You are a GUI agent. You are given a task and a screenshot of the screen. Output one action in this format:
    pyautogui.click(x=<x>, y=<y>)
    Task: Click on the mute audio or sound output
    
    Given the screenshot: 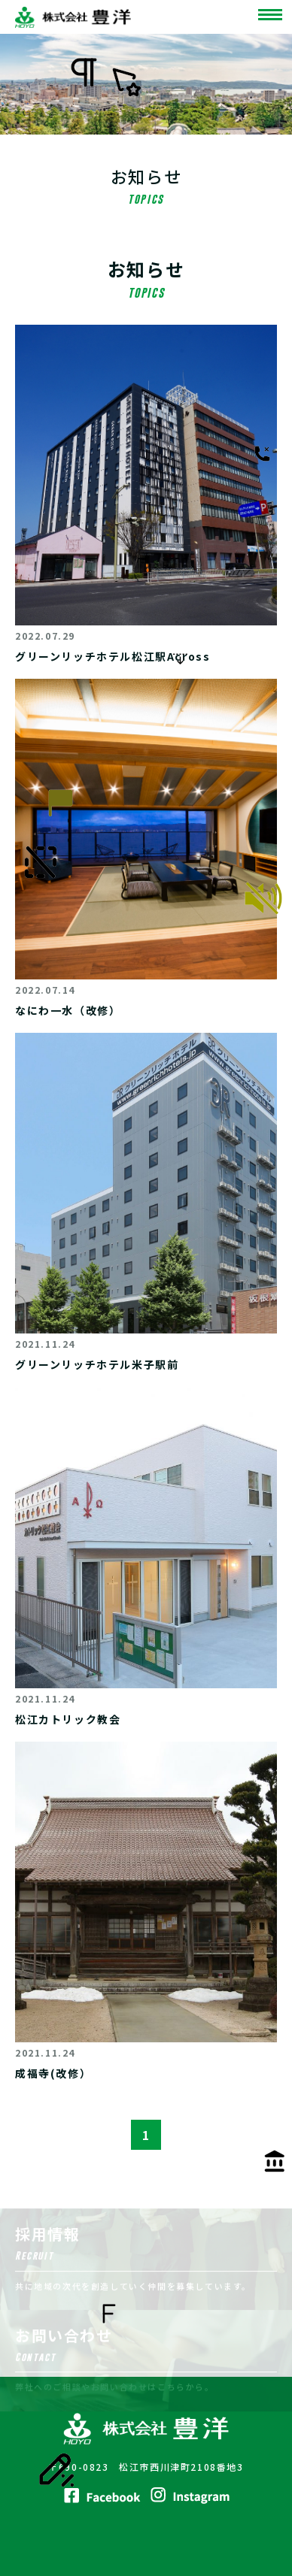 What is the action you would take?
    pyautogui.click(x=263, y=898)
    